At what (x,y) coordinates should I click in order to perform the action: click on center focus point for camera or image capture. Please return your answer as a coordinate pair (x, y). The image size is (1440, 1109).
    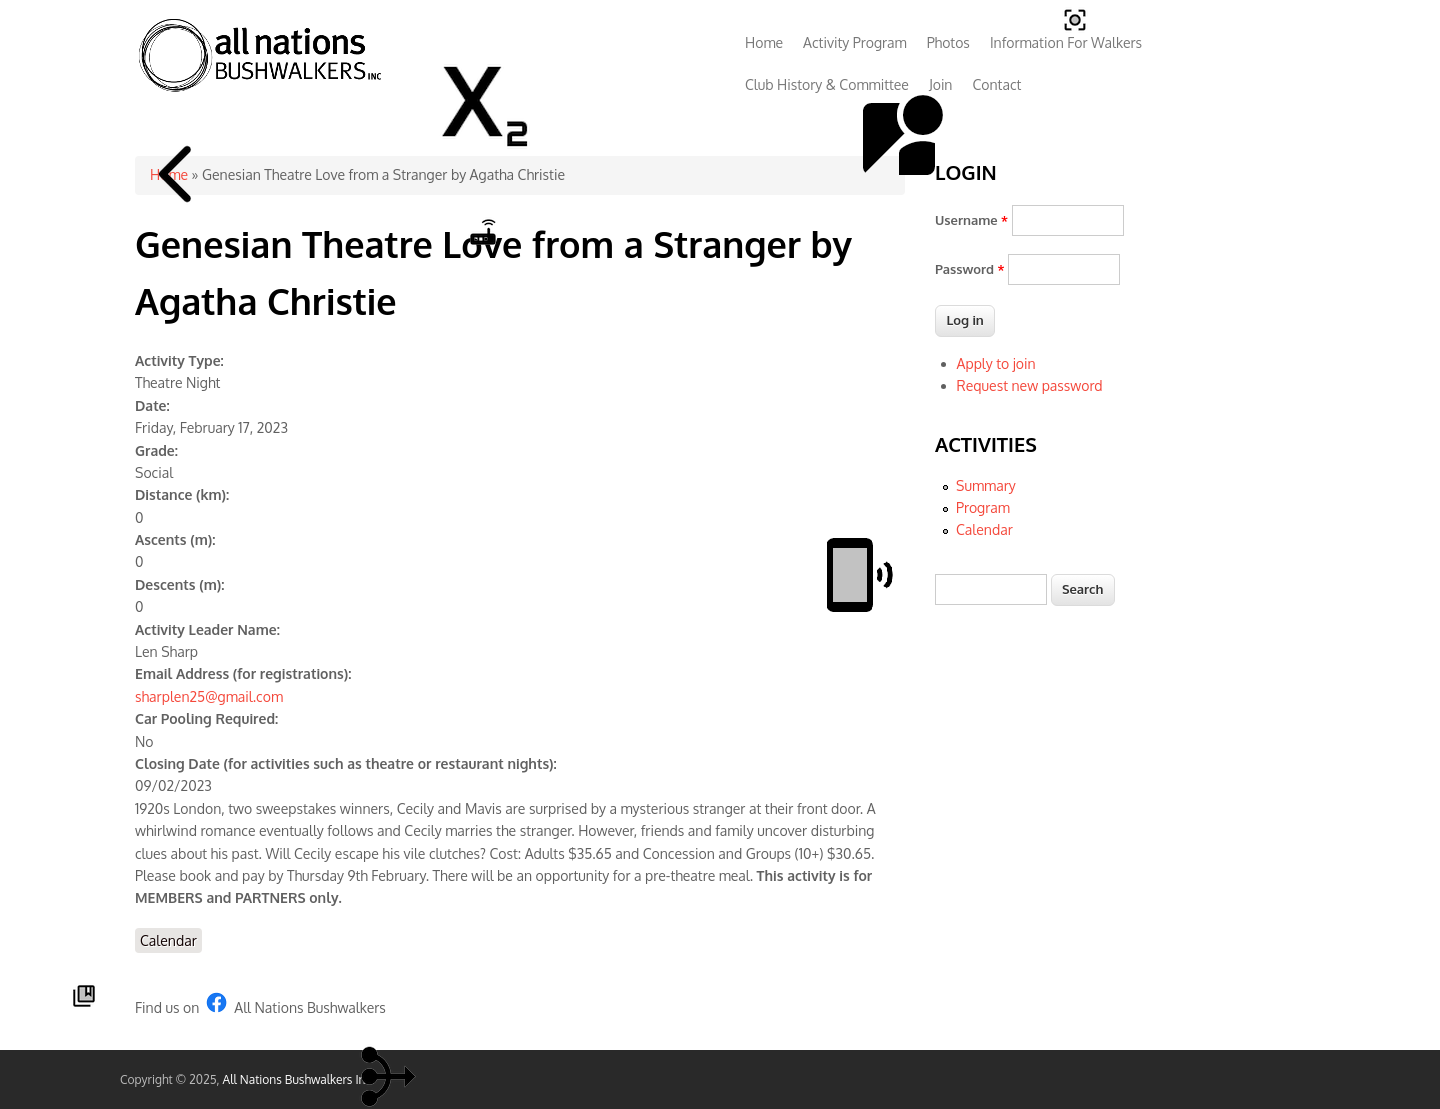
    Looking at the image, I should click on (1075, 20).